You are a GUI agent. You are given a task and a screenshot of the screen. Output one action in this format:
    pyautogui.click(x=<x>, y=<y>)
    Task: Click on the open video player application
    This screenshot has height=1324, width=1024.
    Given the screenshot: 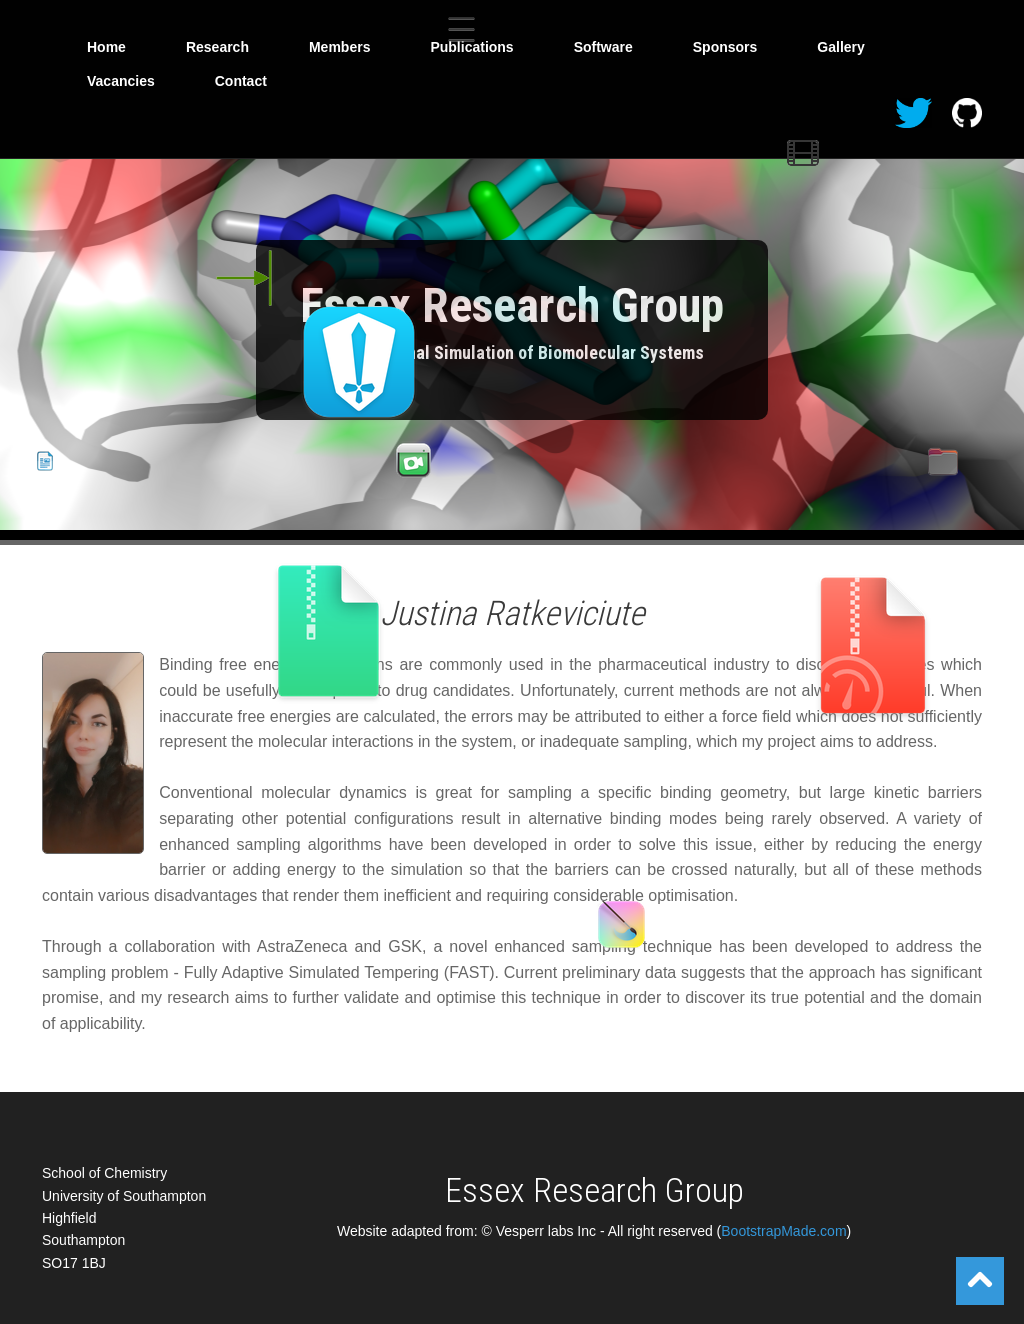 What is the action you would take?
    pyautogui.click(x=803, y=154)
    